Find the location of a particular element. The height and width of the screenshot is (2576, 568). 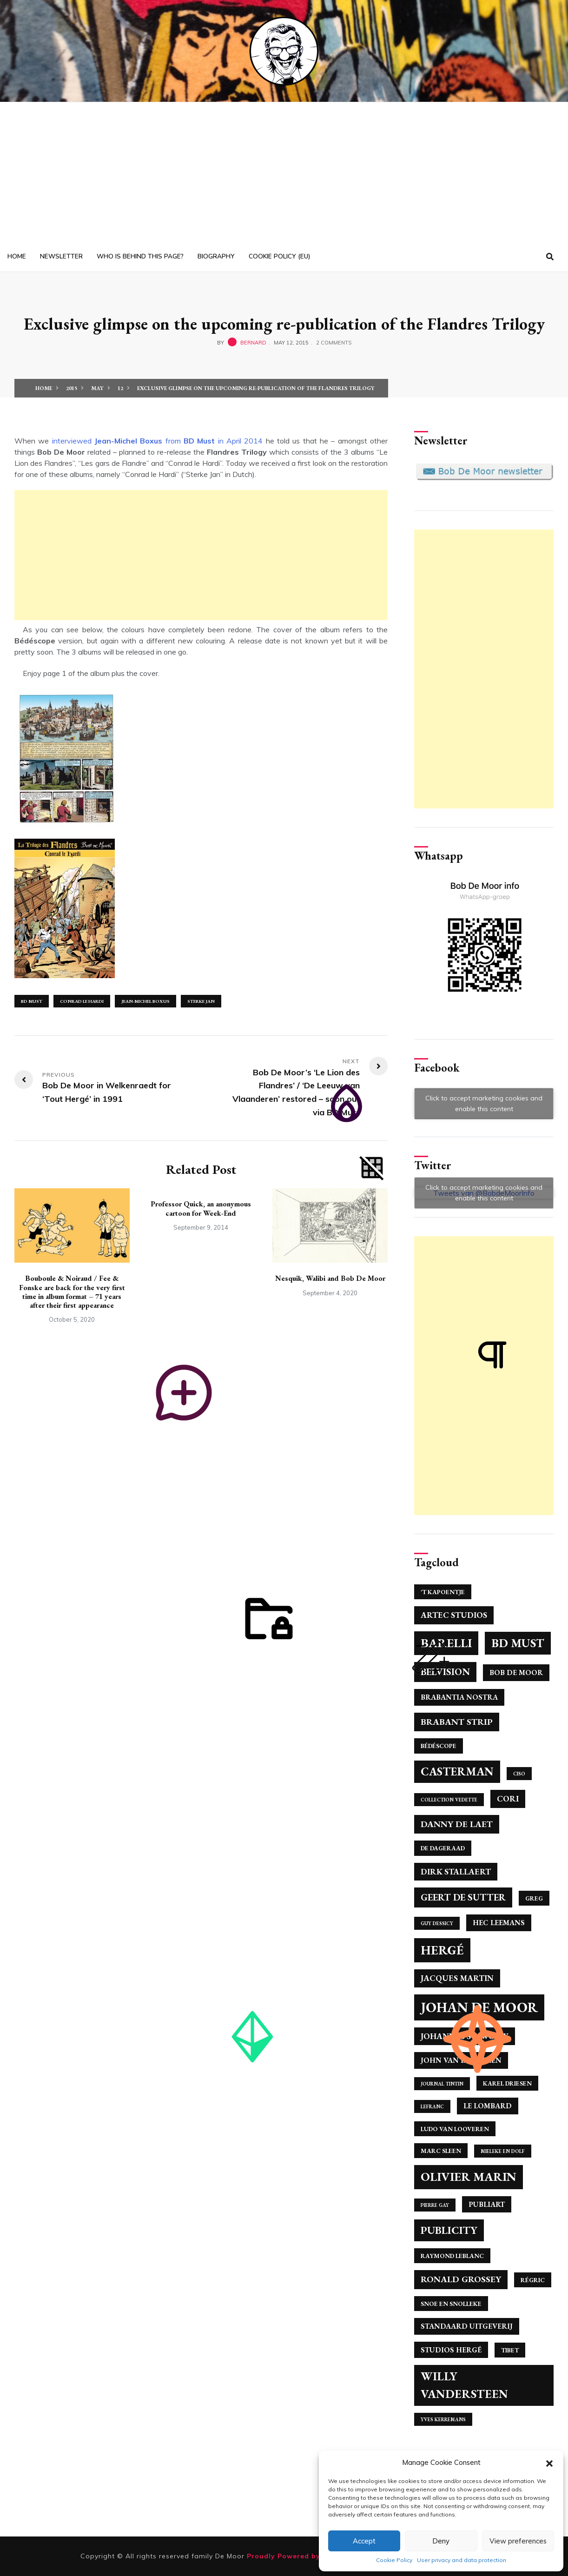

insert paragraph break in text editor is located at coordinates (493, 1355).